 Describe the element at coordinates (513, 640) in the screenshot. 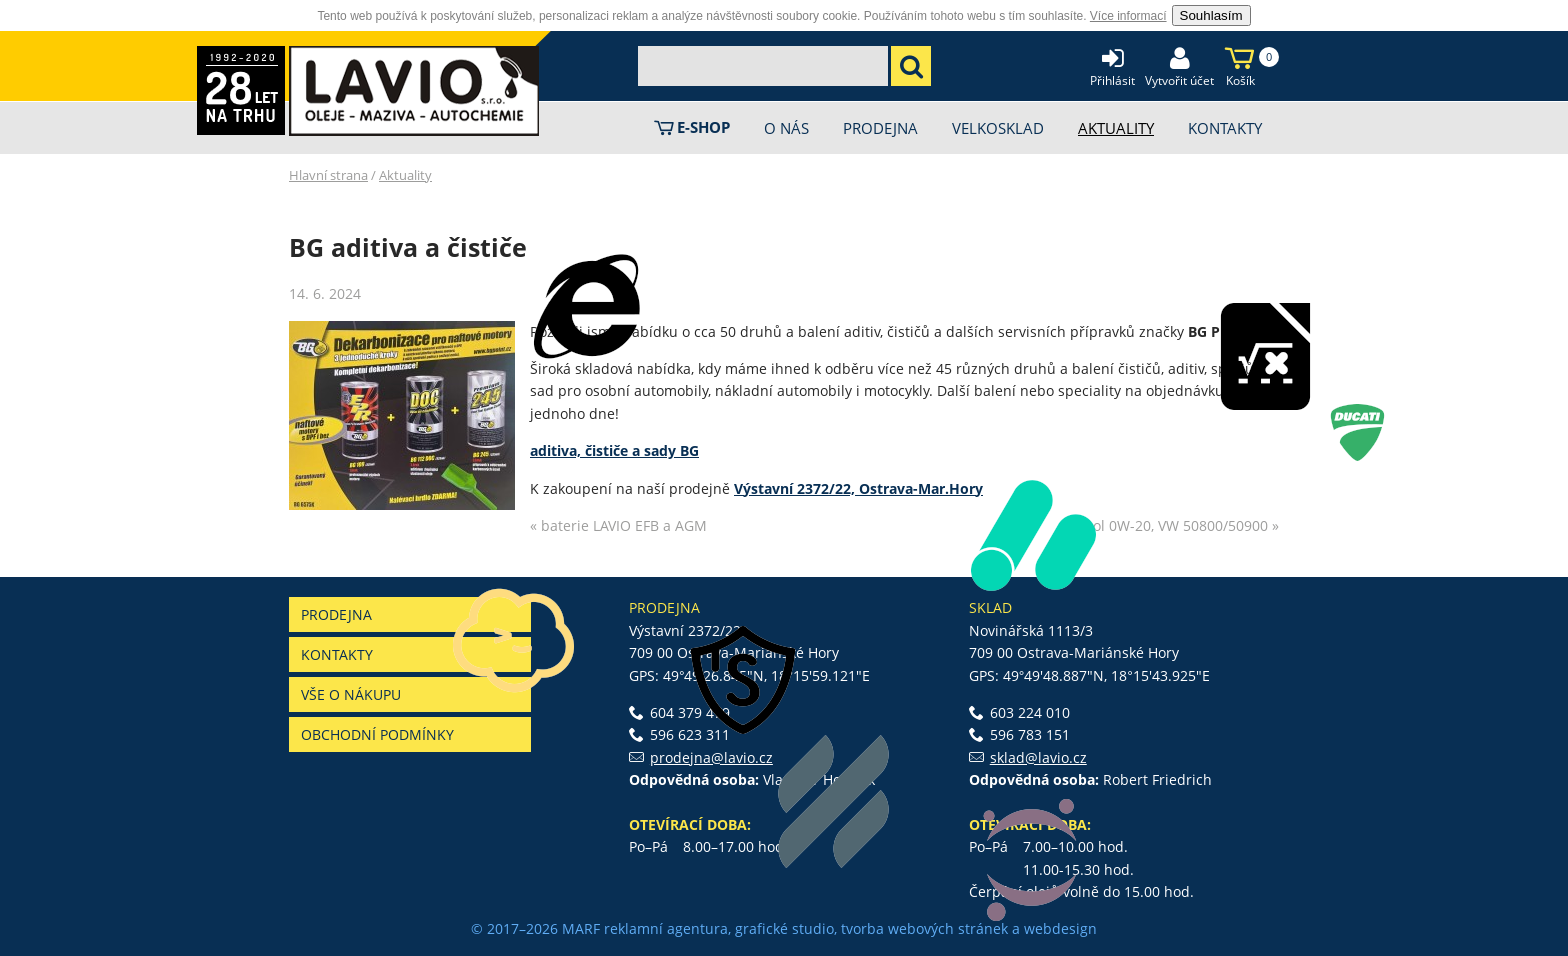

I see `open termius ssh client` at that location.